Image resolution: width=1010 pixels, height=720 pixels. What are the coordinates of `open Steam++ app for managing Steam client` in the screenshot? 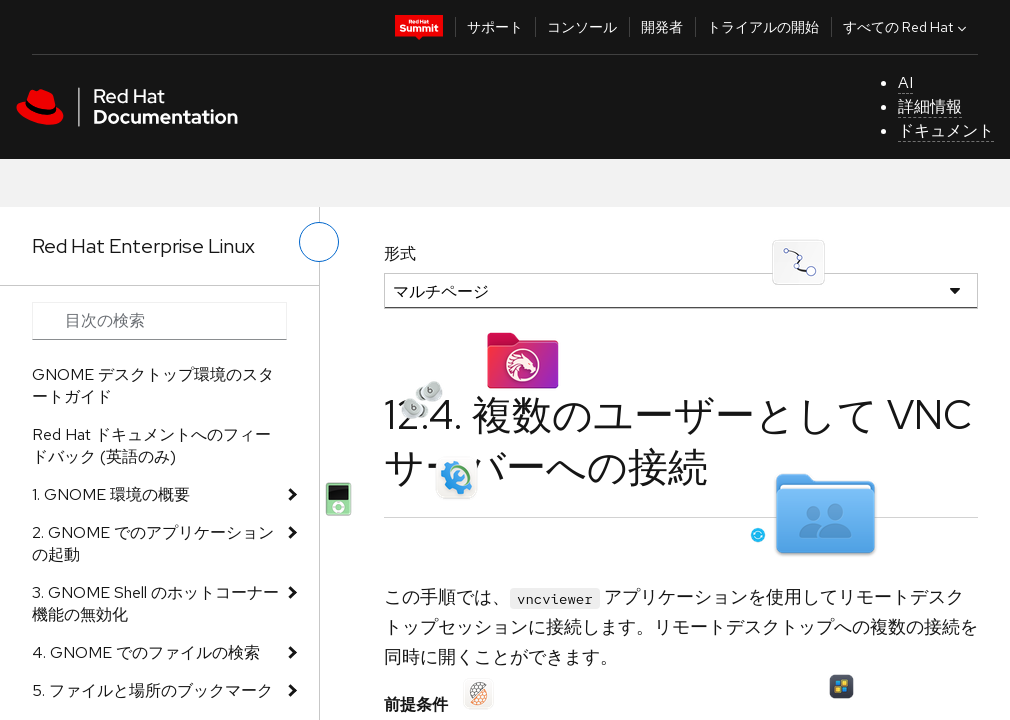 It's located at (456, 477).